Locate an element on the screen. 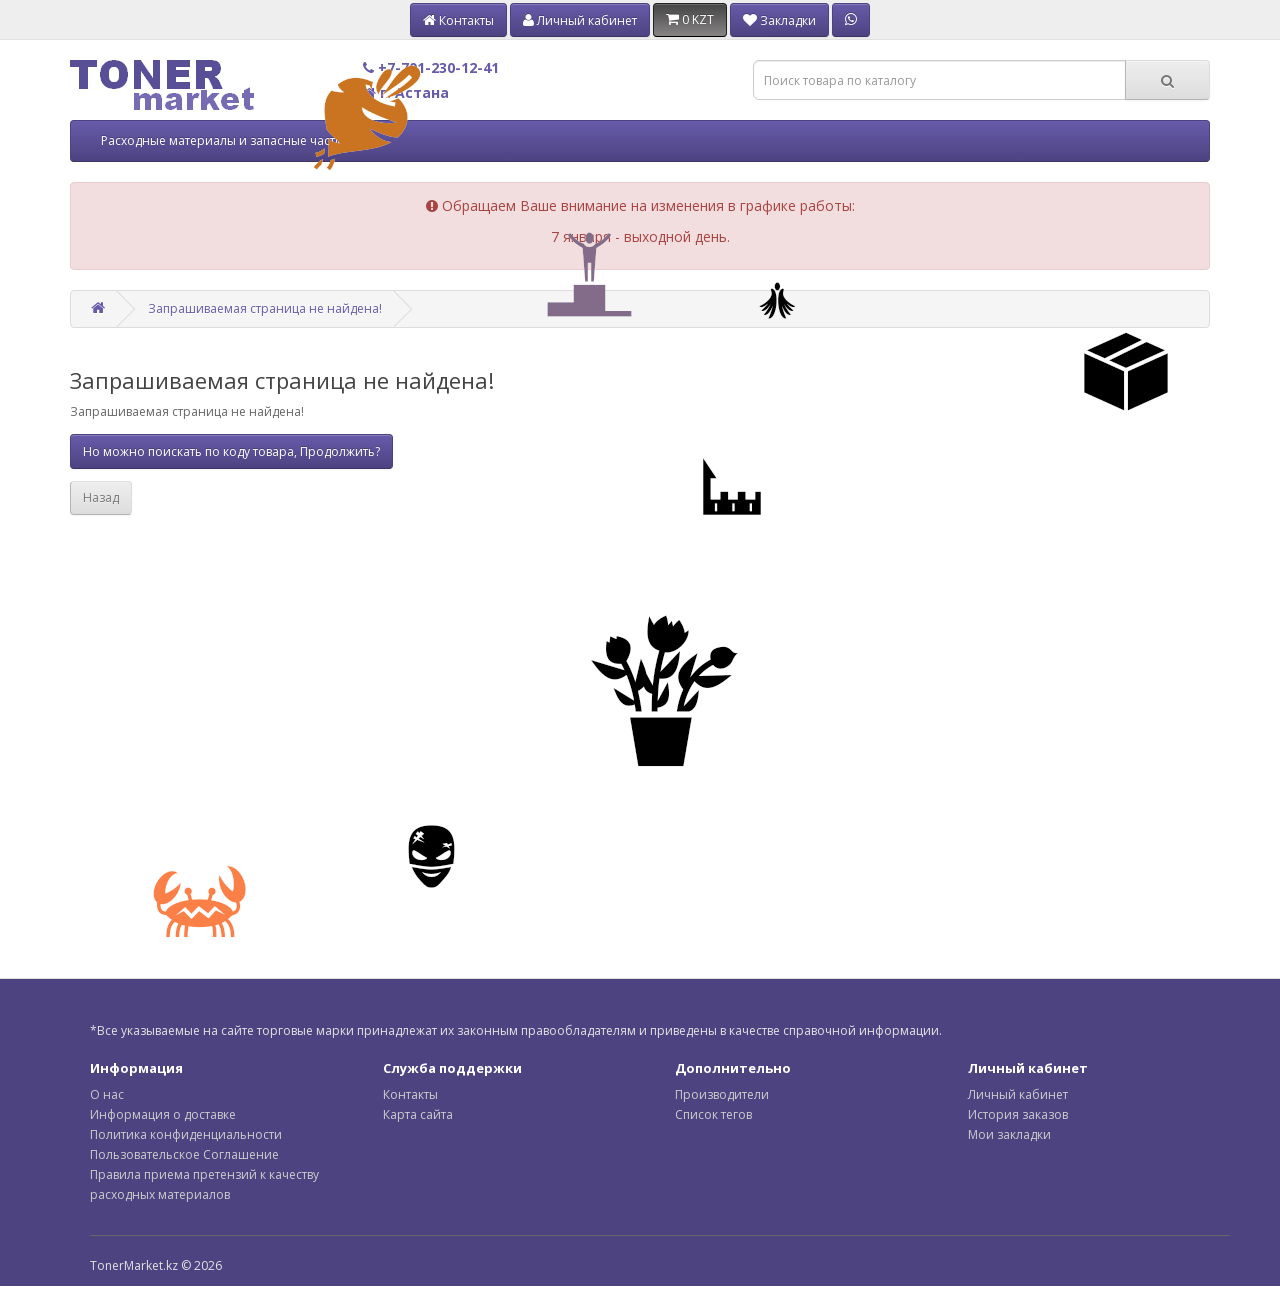 The image size is (1280, 1298). view castle or fortress in game is located at coordinates (732, 486).